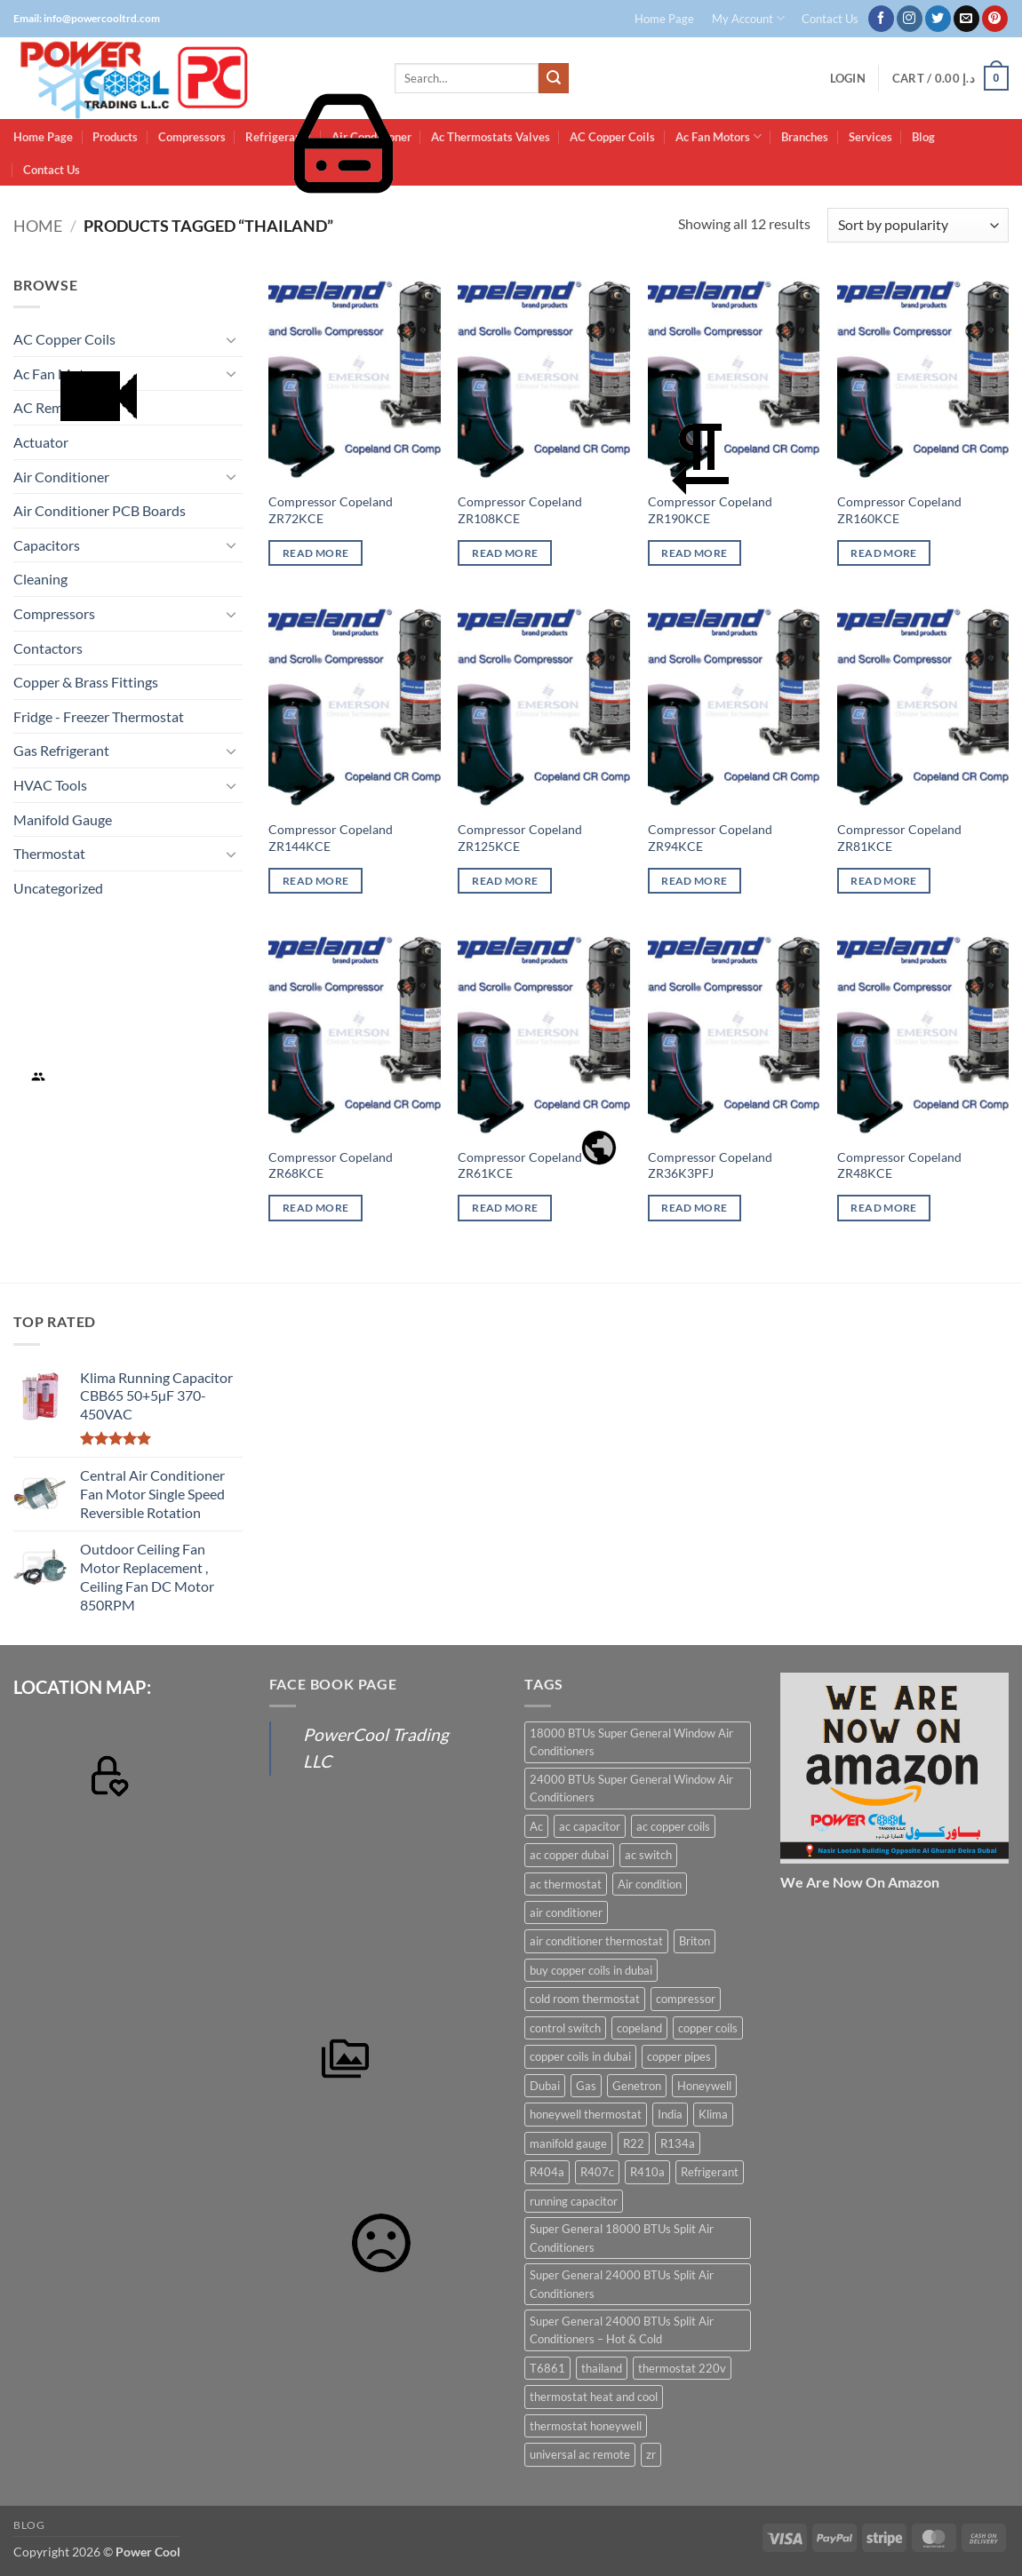  I want to click on switch text direction to right-to-left, so click(700, 459).